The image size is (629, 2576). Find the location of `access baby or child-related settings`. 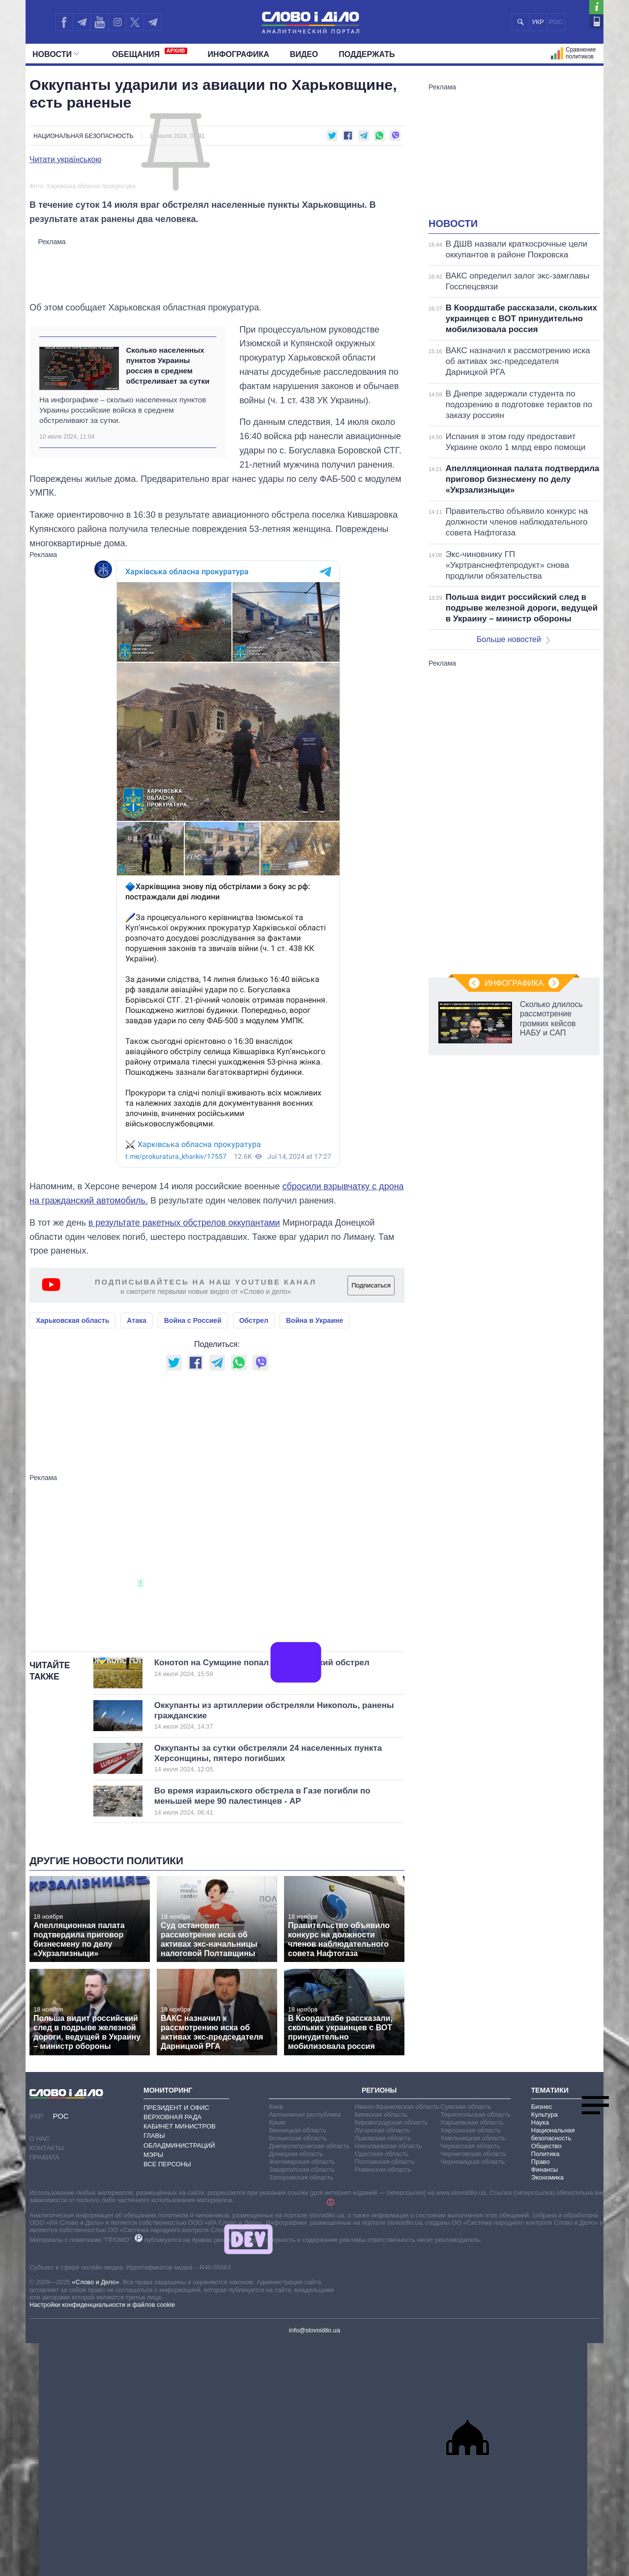

access baby or child-related settings is located at coordinates (331, 2202).